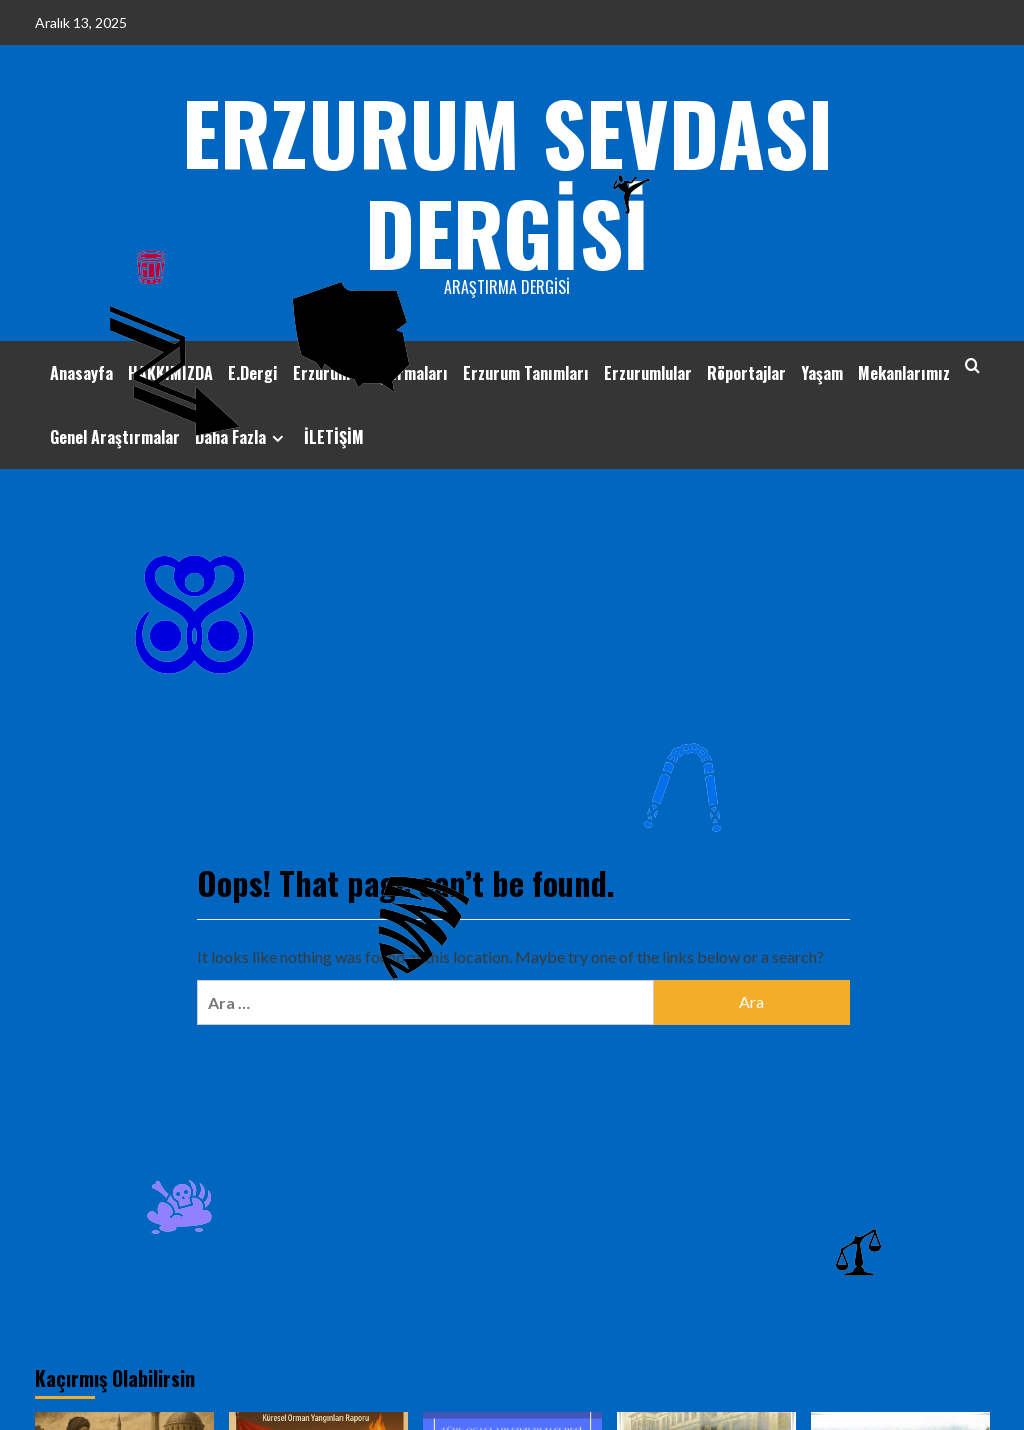 This screenshot has width=1024, height=1430. I want to click on access martial arts or combat training, so click(631, 194).